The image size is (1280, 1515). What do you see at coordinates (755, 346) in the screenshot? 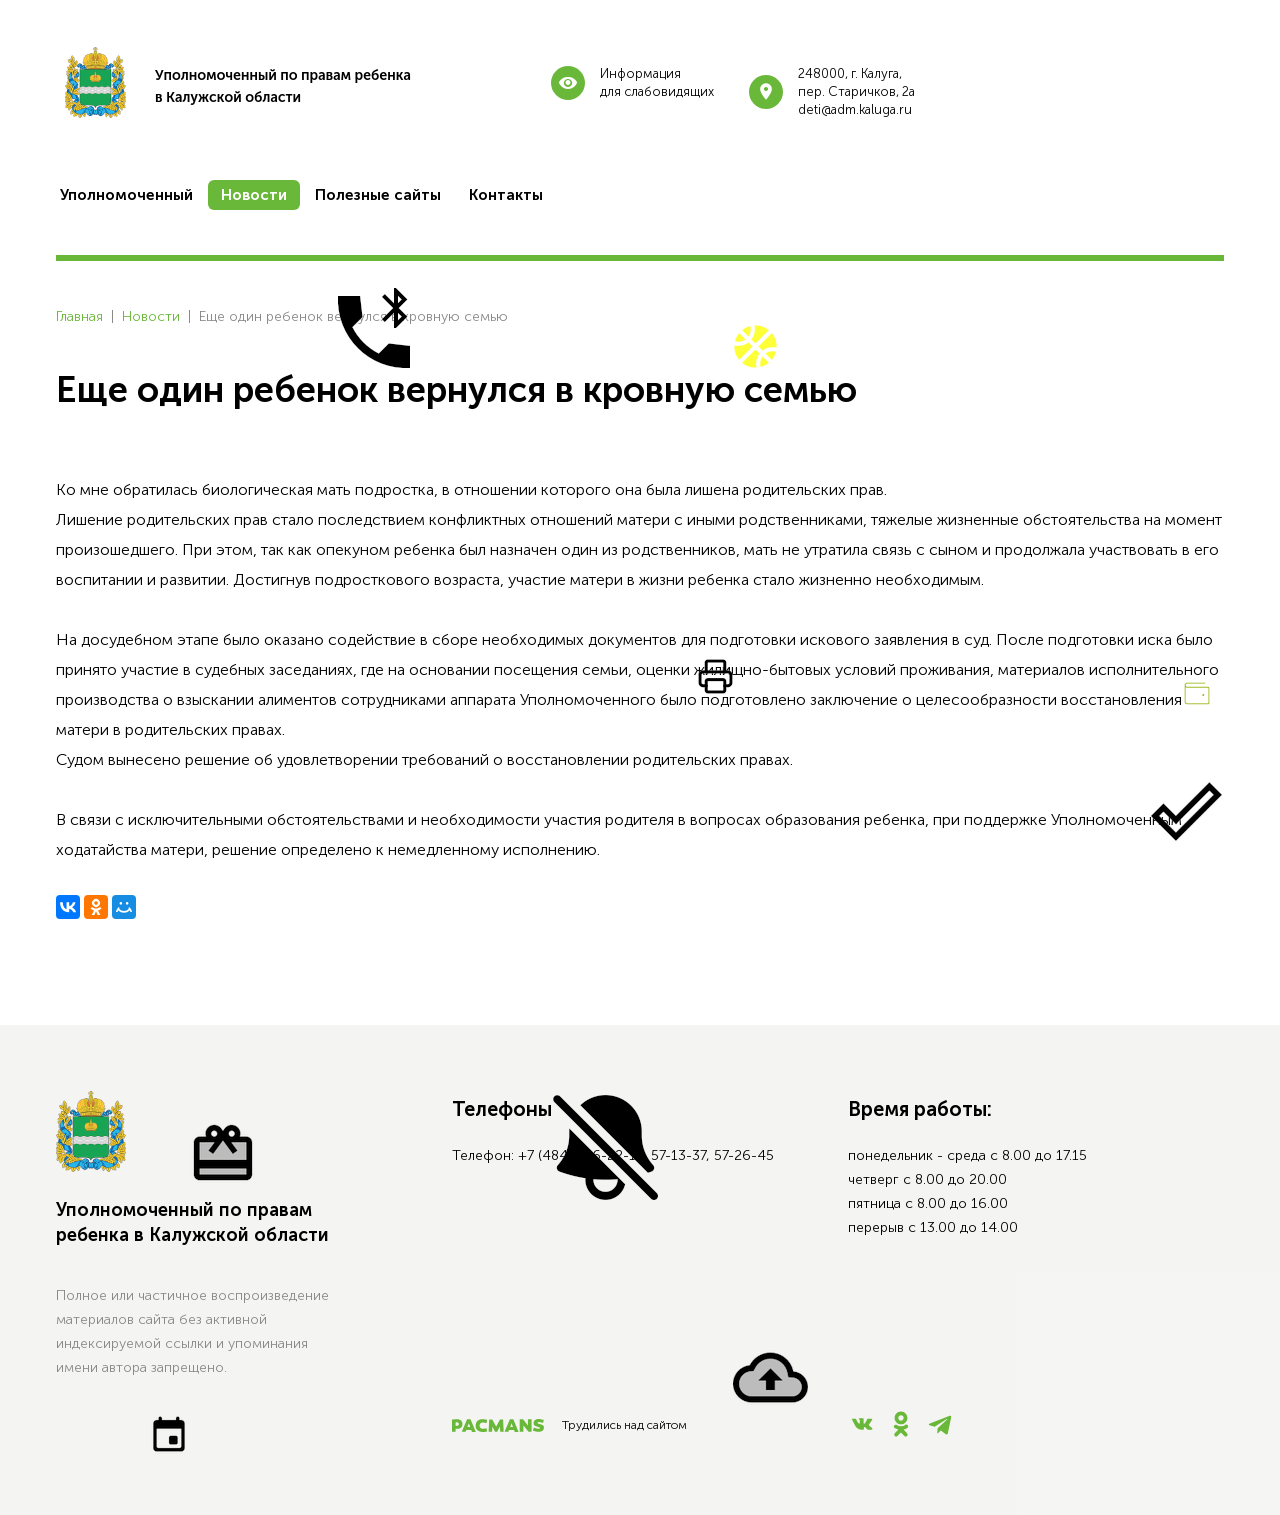
I see `view basketball or sports content` at bounding box center [755, 346].